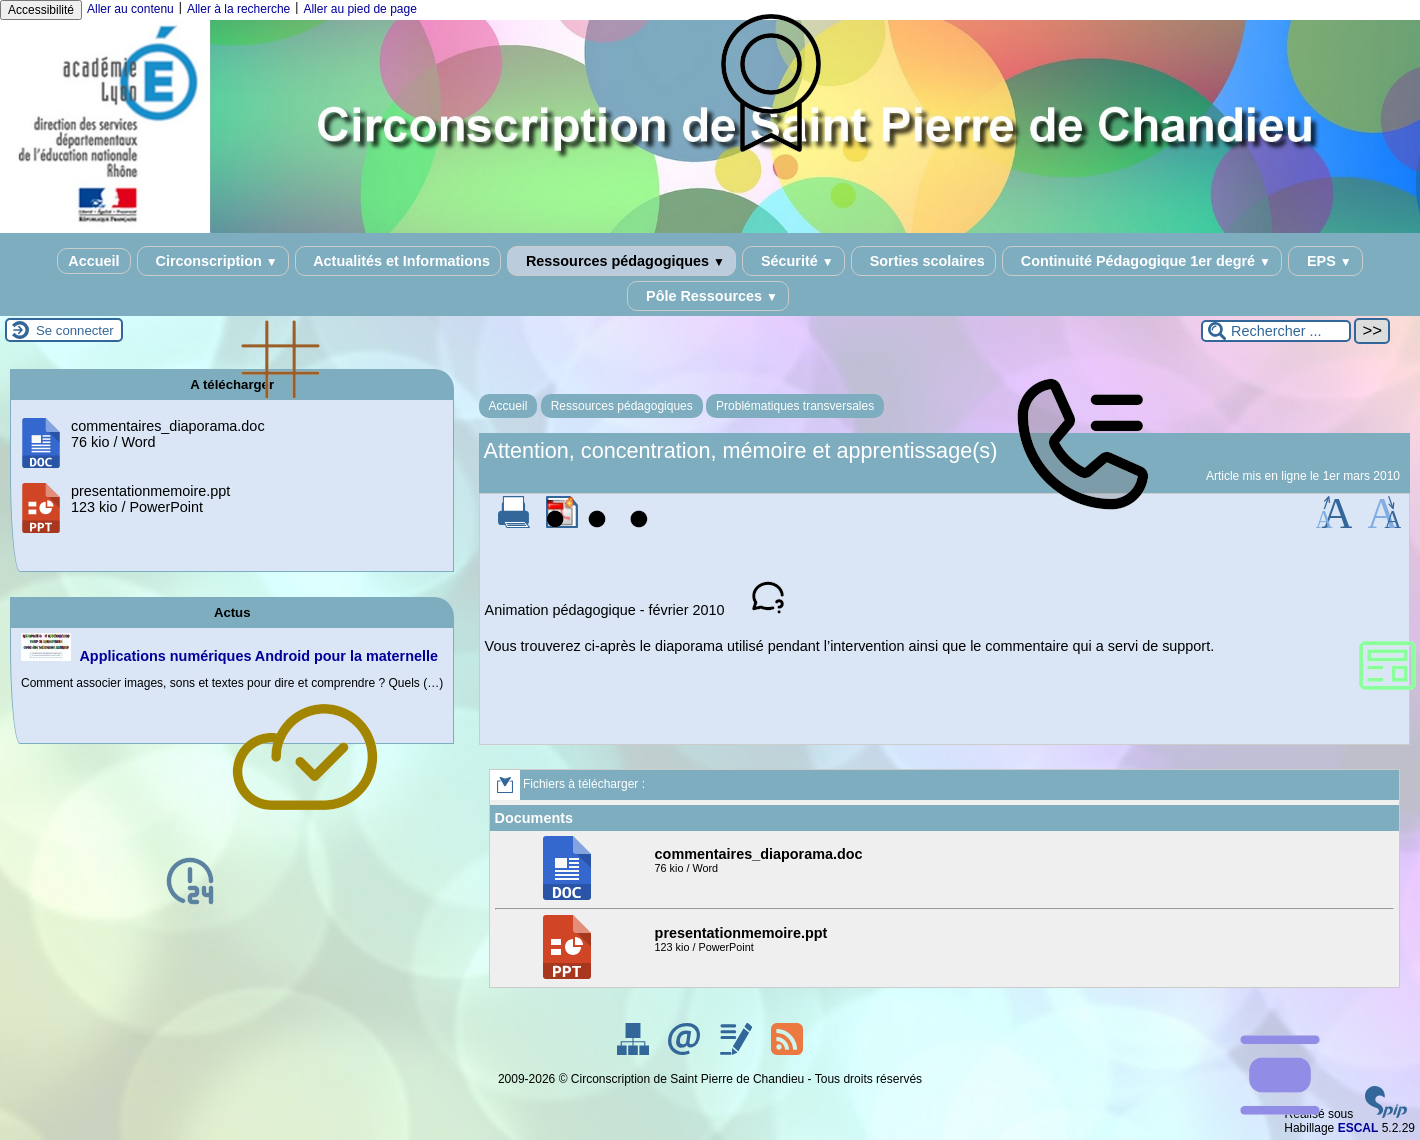 Image resolution: width=1420 pixels, height=1140 pixels. I want to click on access more options or actions, so click(597, 519).